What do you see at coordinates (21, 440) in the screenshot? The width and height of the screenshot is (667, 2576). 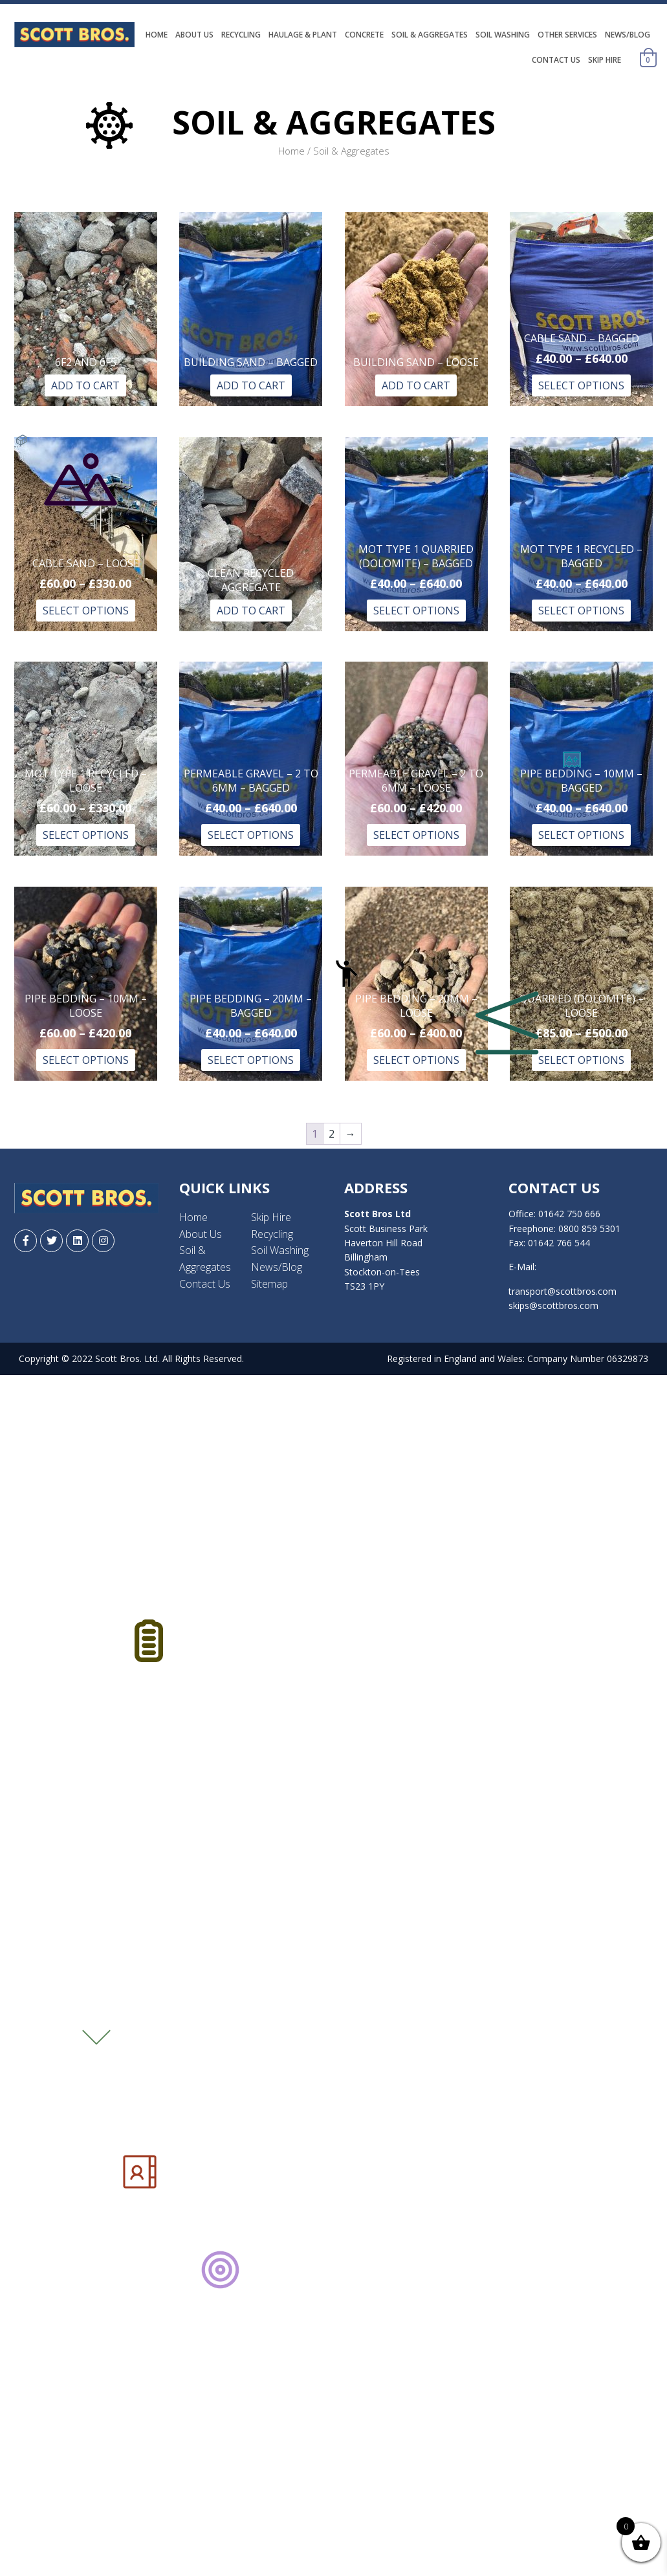 I see `view container or package details` at bounding box center [21, 440].